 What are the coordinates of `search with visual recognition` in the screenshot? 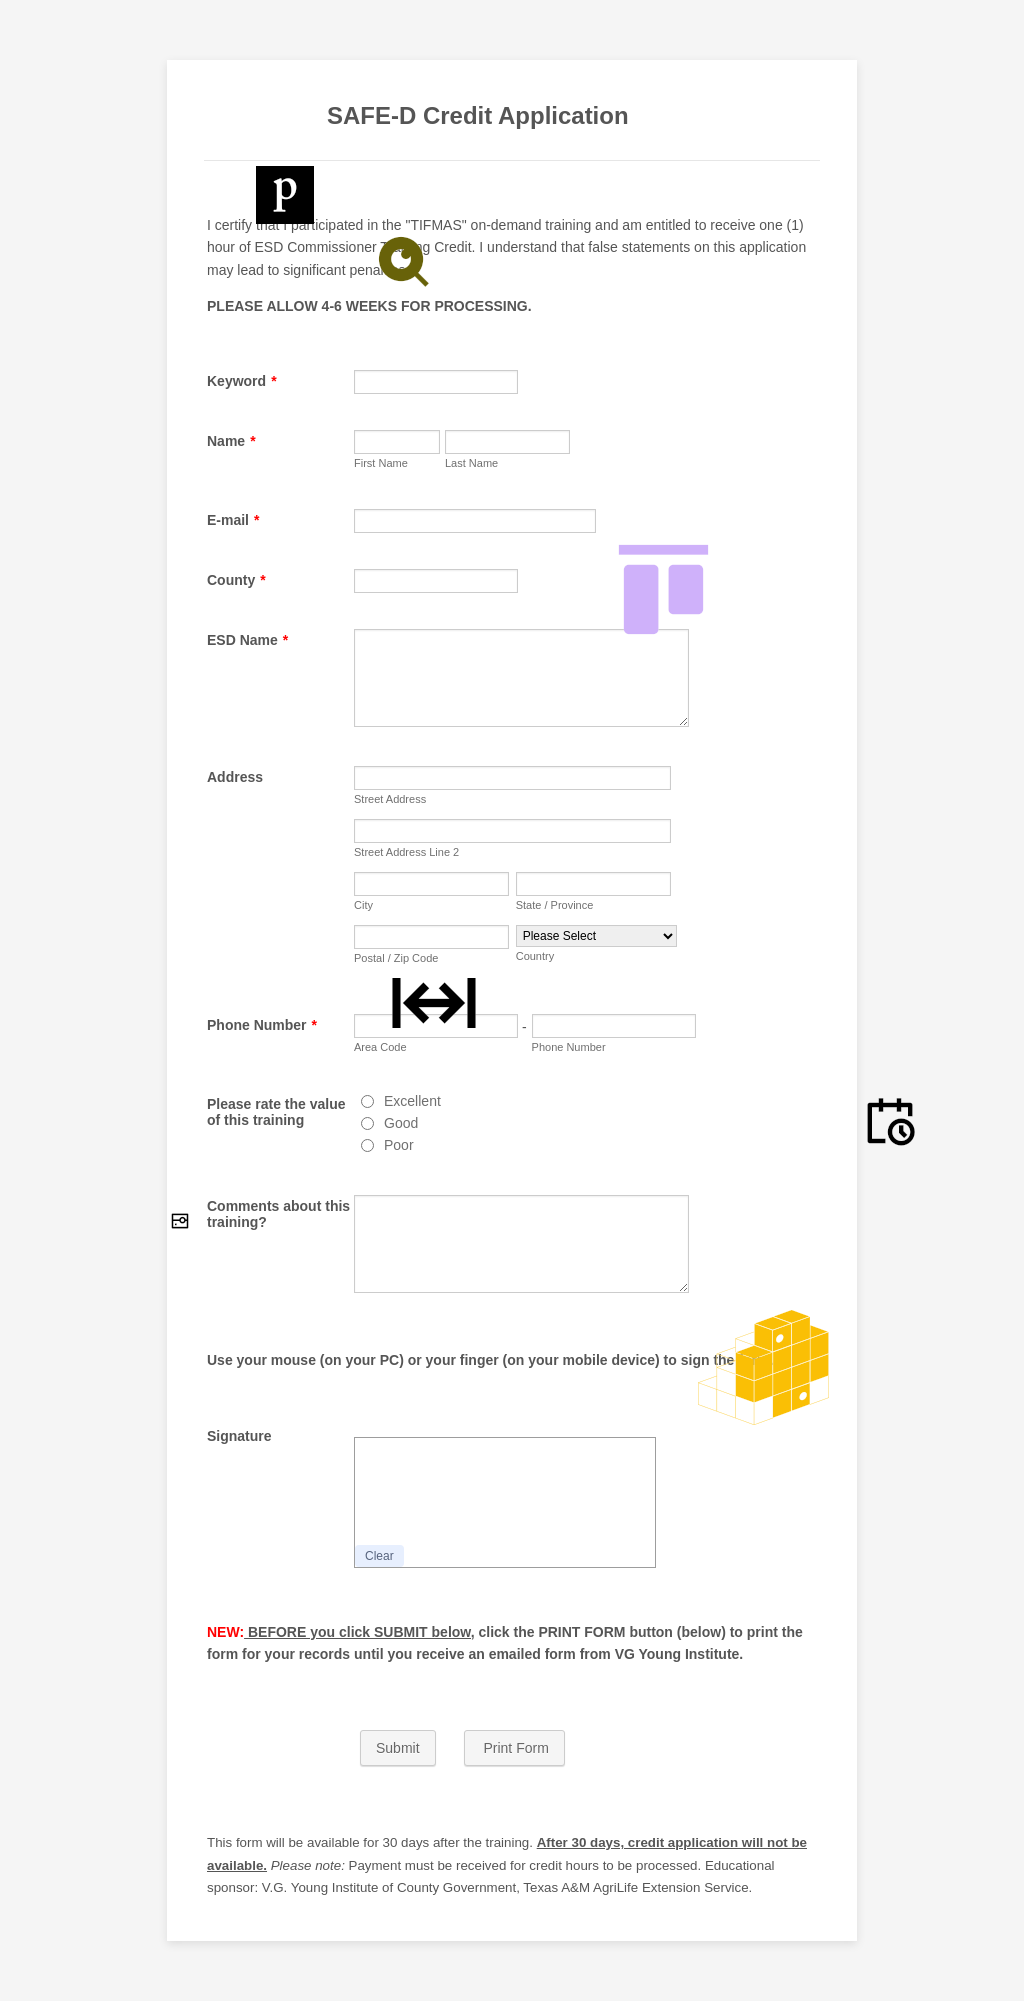 It's located at (403, 261).